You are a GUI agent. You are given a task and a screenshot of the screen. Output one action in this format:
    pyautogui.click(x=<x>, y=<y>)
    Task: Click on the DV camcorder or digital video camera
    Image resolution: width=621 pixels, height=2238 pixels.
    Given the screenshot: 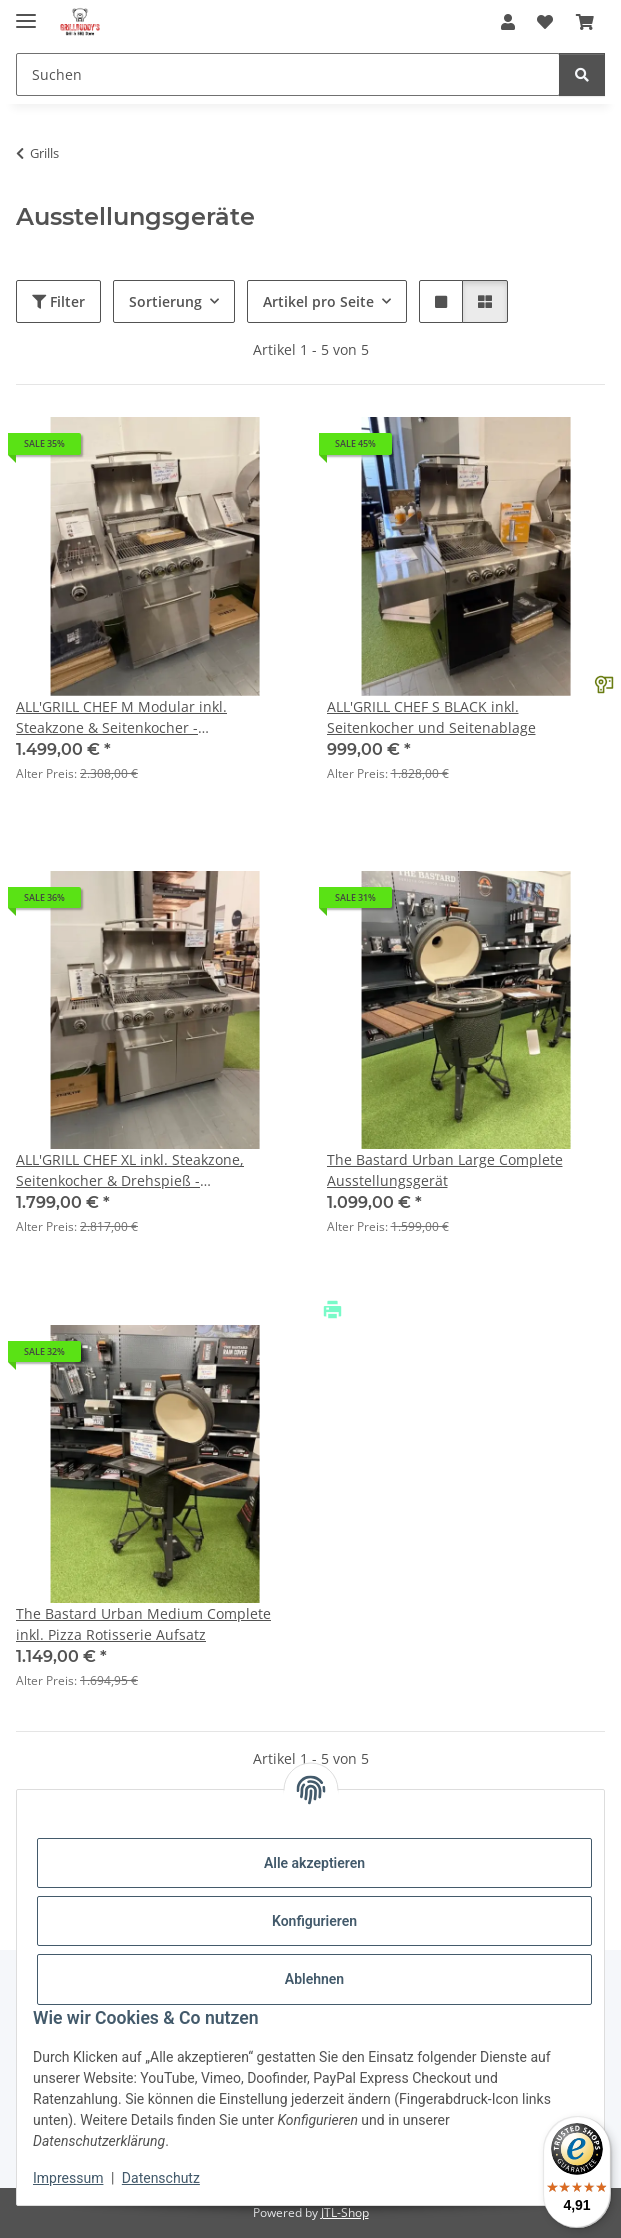 What is the action you would take?
    pyautogui.click(x=604, y=684)
    